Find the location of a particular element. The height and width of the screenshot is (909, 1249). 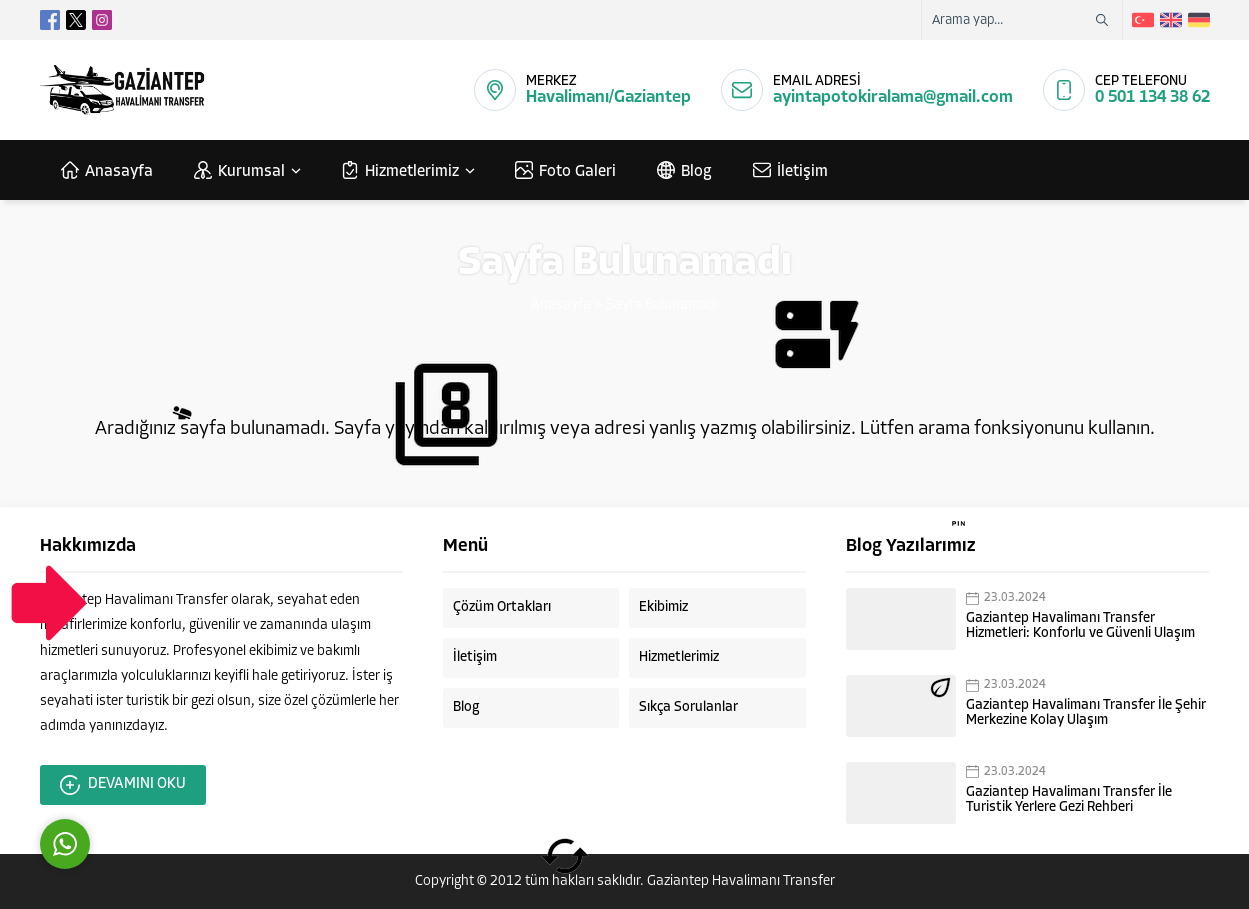

access dynamic or auto-generated forms is located at coordinates (817, 334).